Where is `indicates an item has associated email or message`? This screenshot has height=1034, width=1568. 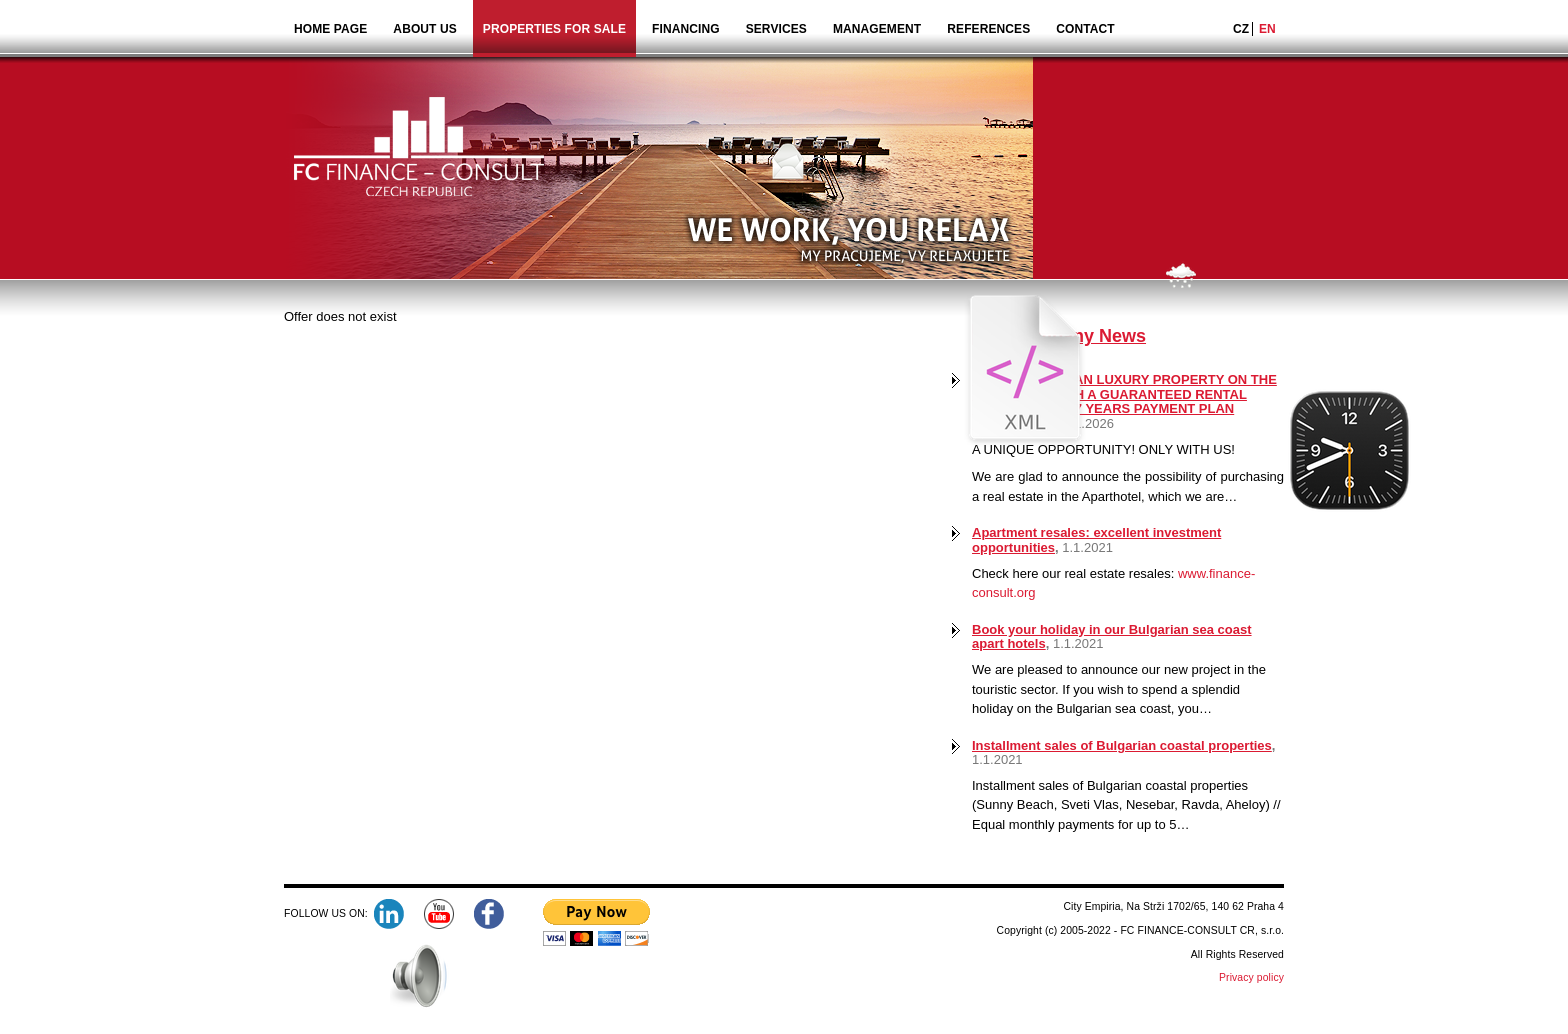
indicates an item has associated email or message is located at coordinates (788, 162).